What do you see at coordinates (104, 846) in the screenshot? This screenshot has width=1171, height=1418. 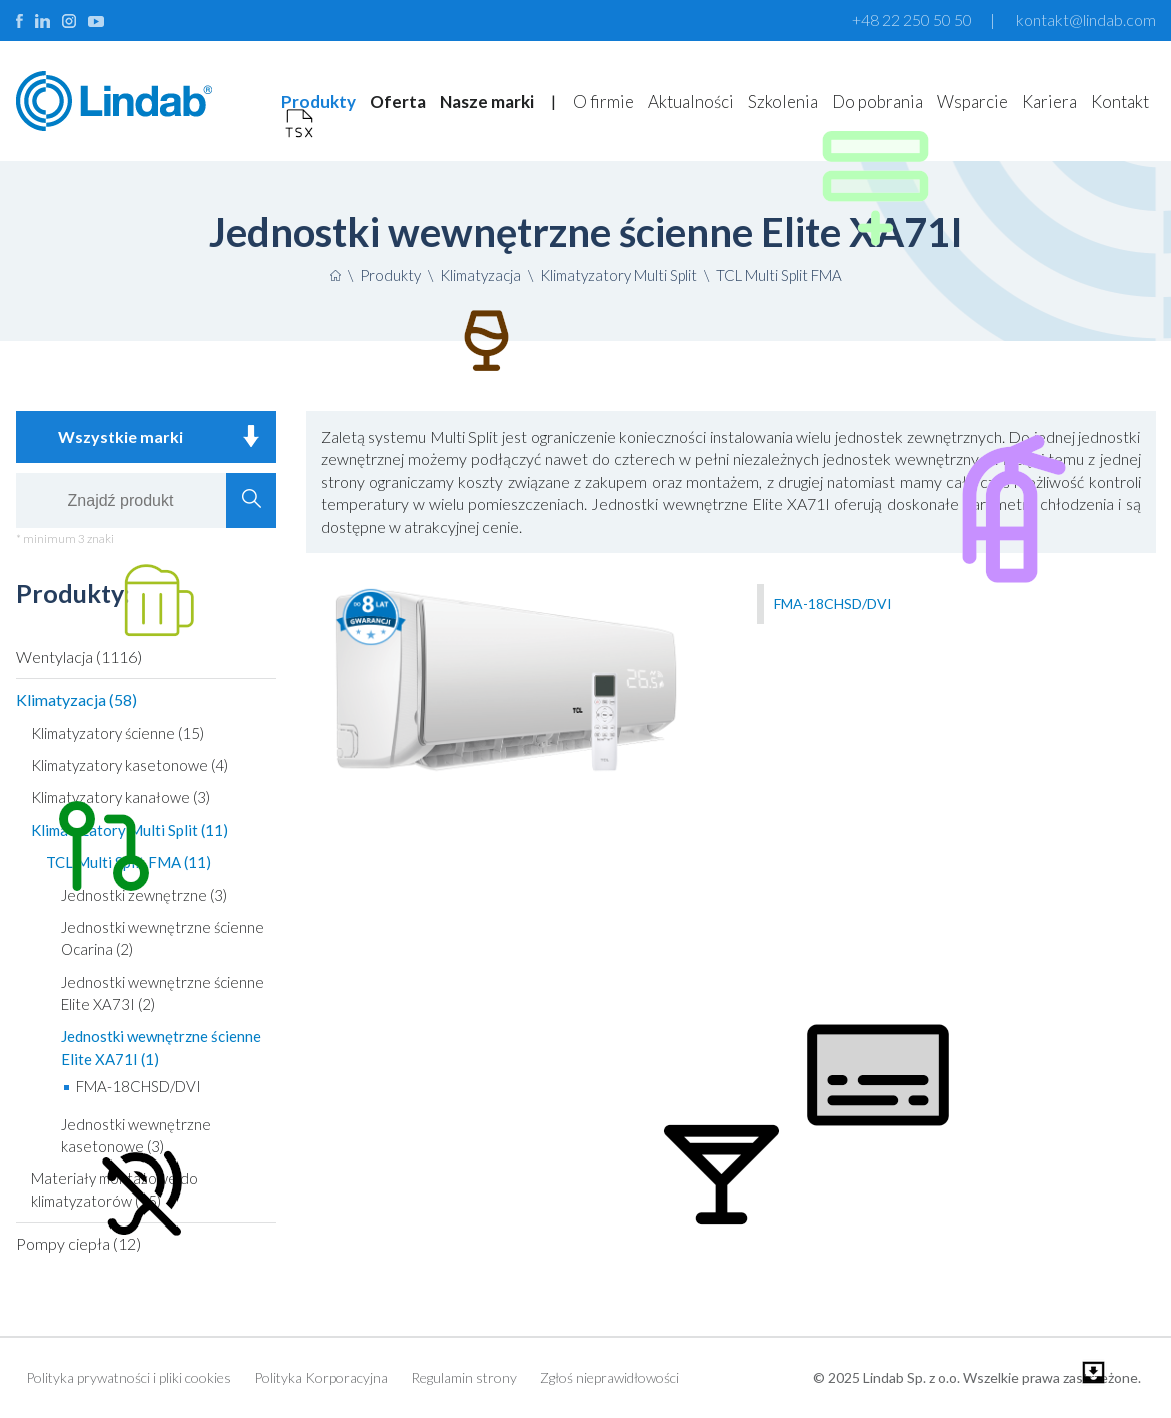 I see `create a new pull request` at bounding box center [104, 846].